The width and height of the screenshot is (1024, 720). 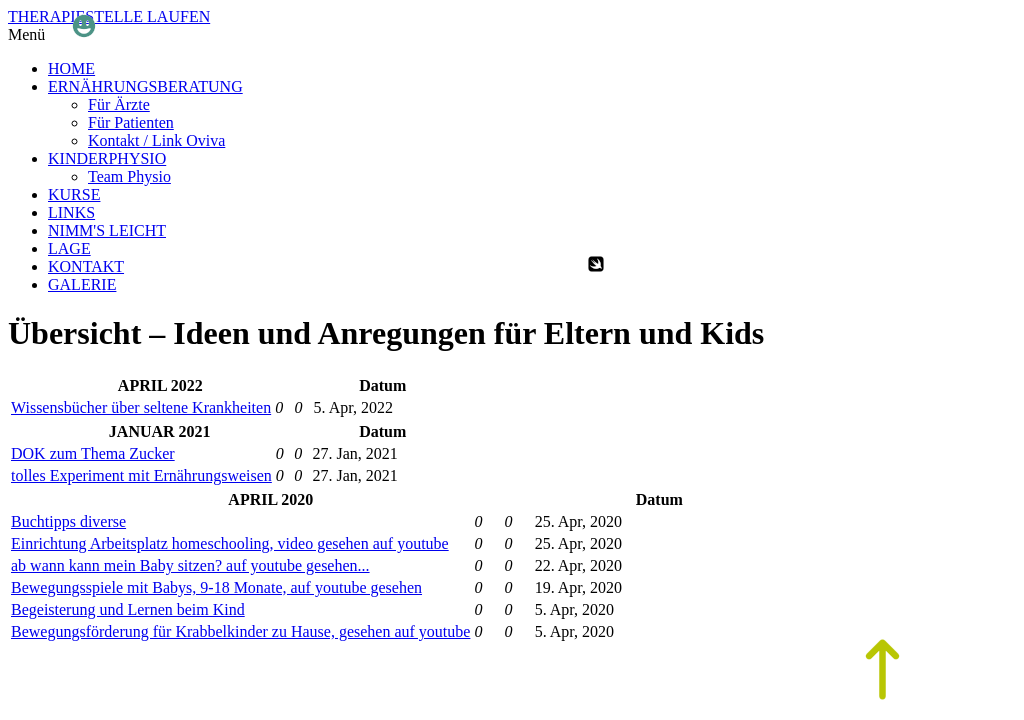 I want to click on swift programming language logo, so click(x=596, y=264).